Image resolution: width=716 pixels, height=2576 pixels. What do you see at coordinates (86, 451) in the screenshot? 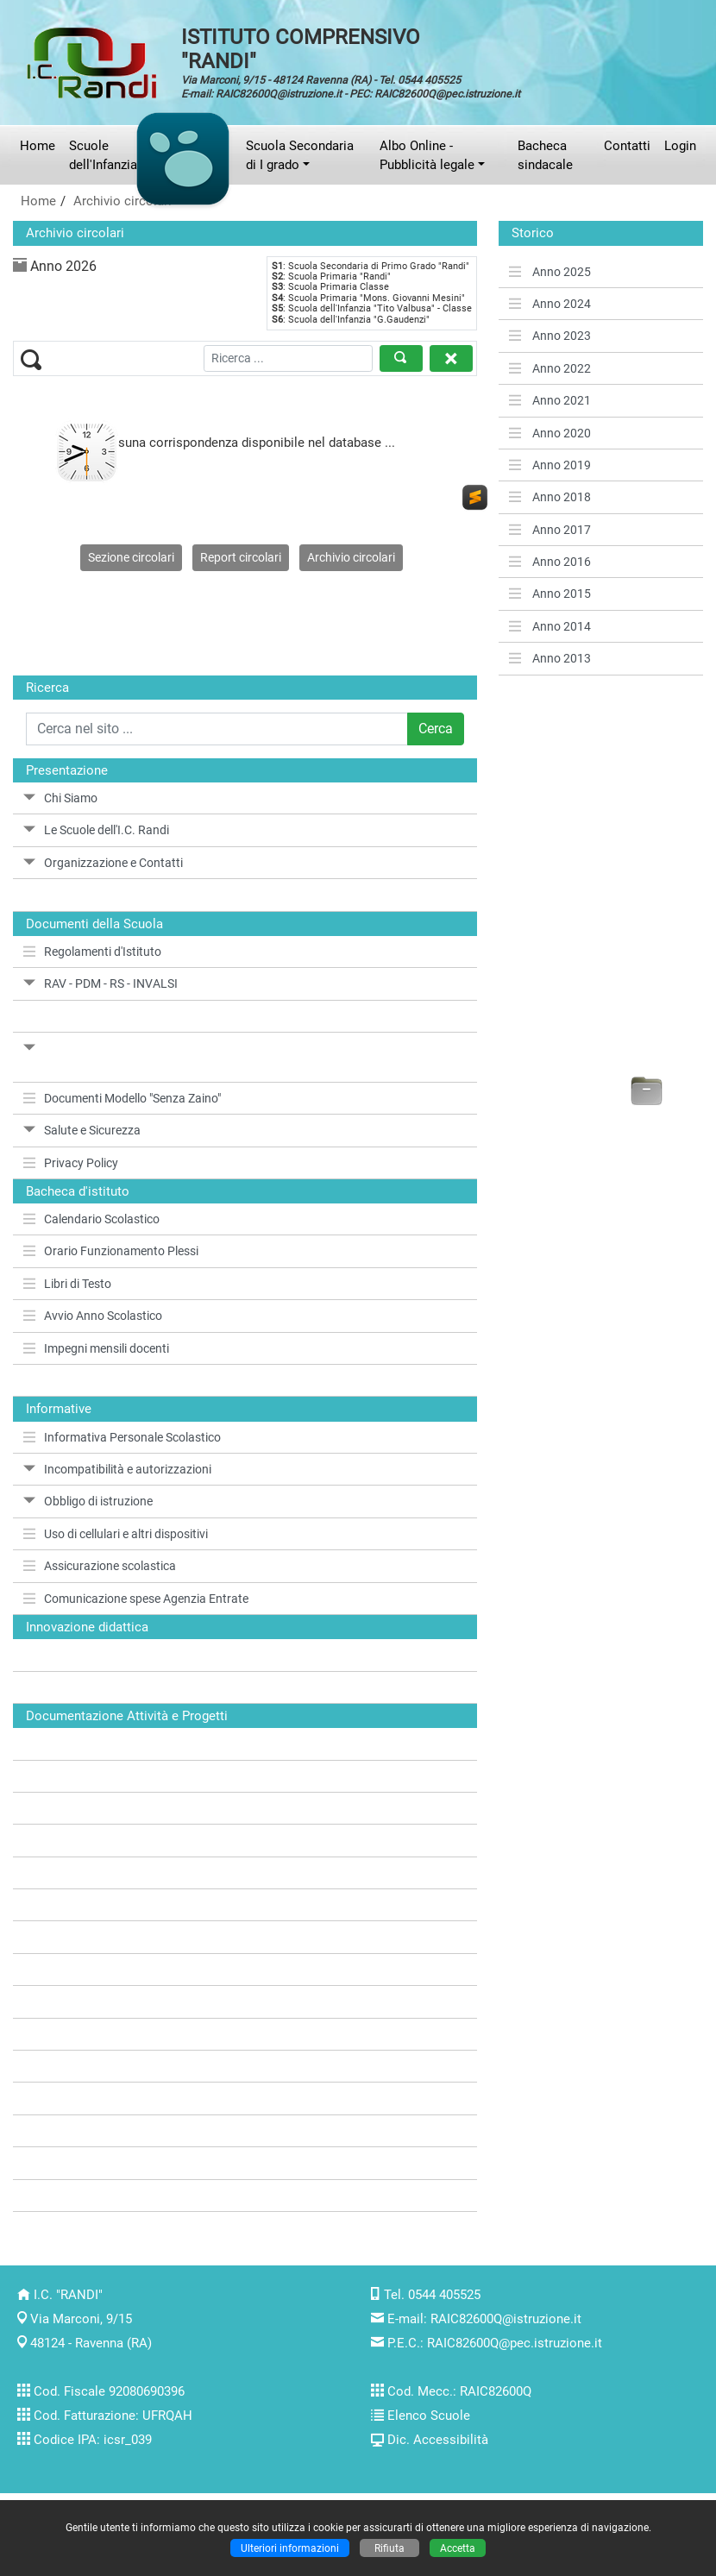
I see `open the clock app` at bounding box center [86, 451].